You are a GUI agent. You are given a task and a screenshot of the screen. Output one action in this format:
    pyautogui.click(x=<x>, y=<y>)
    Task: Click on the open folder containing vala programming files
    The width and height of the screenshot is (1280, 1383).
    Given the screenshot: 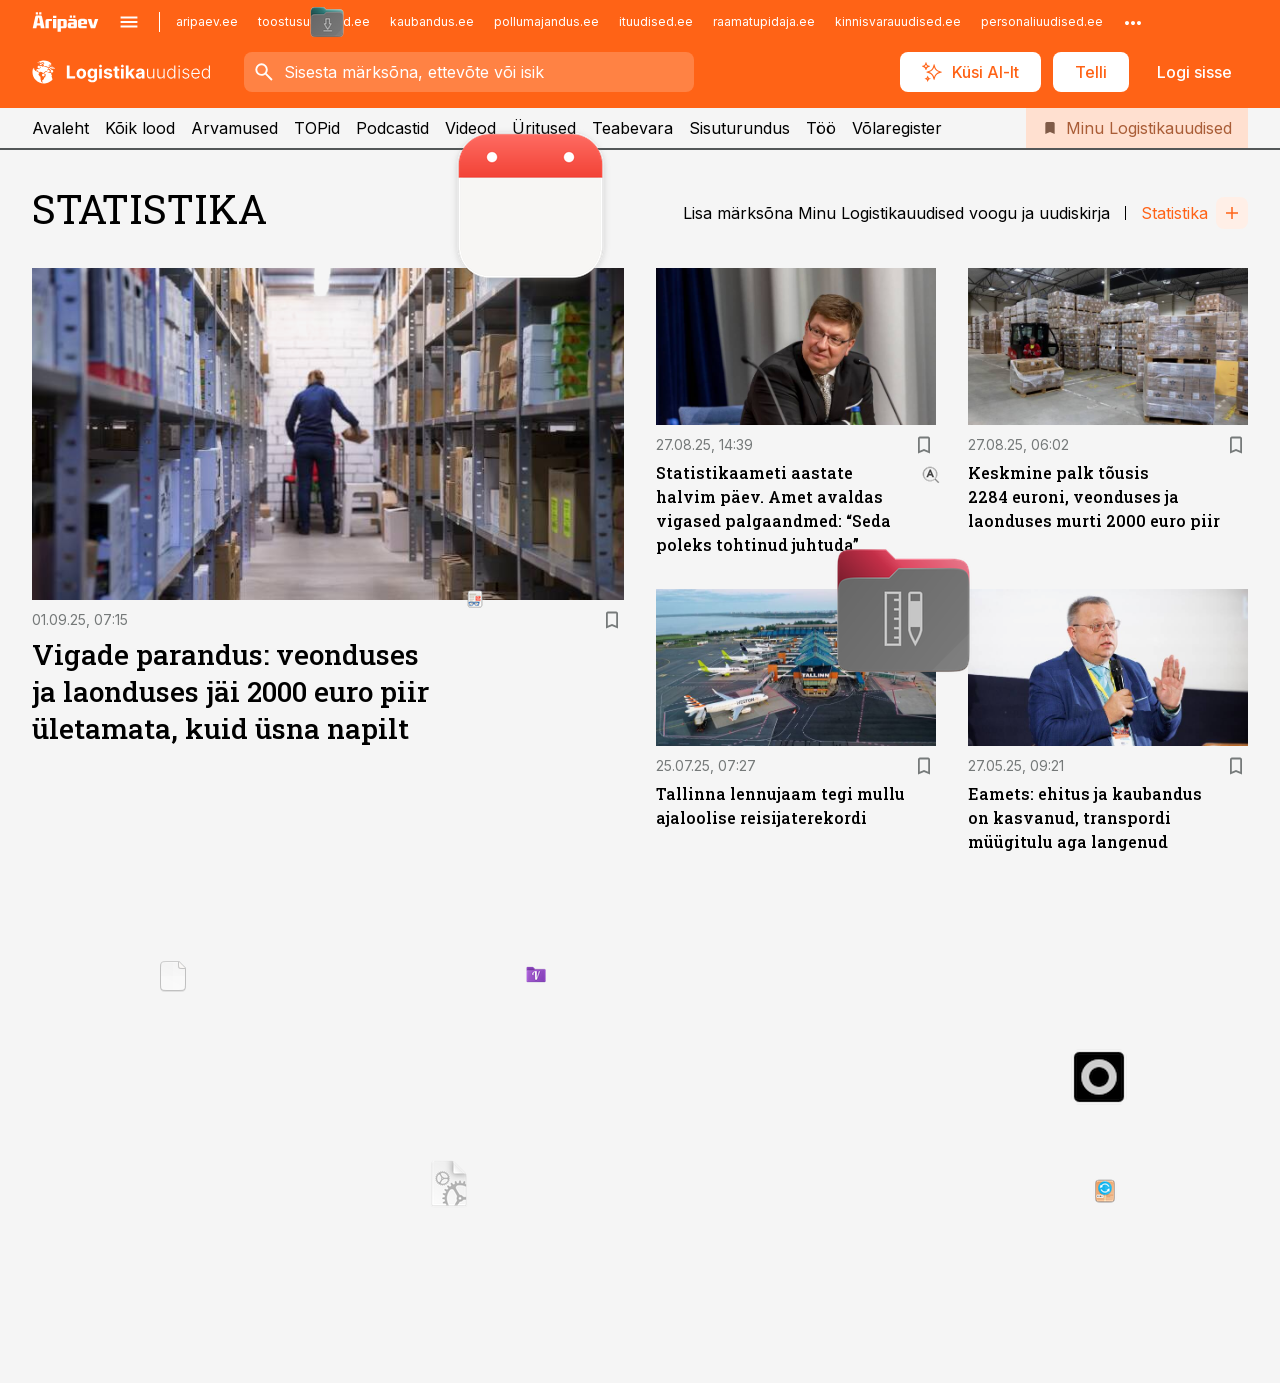 What is the action you would take?
    pyautogui.click(x=536, y=975)
    